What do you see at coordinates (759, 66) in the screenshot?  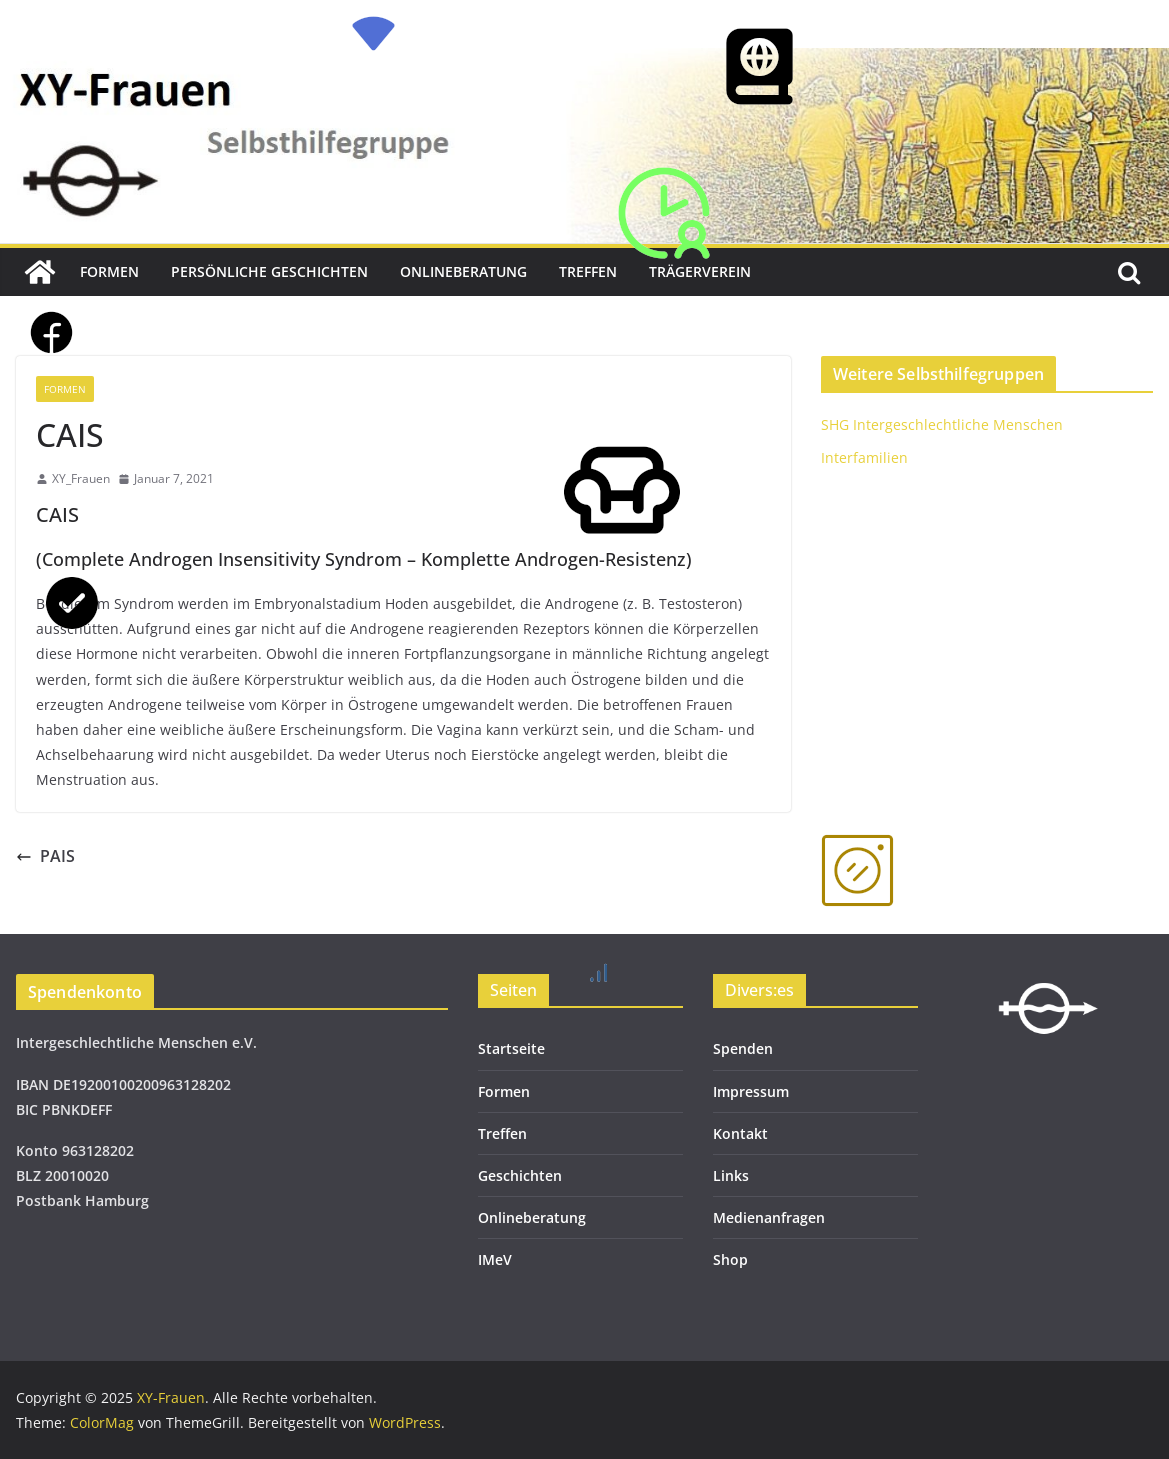 I see `access world atlas or geography resources` at bounding box center [759, 66].